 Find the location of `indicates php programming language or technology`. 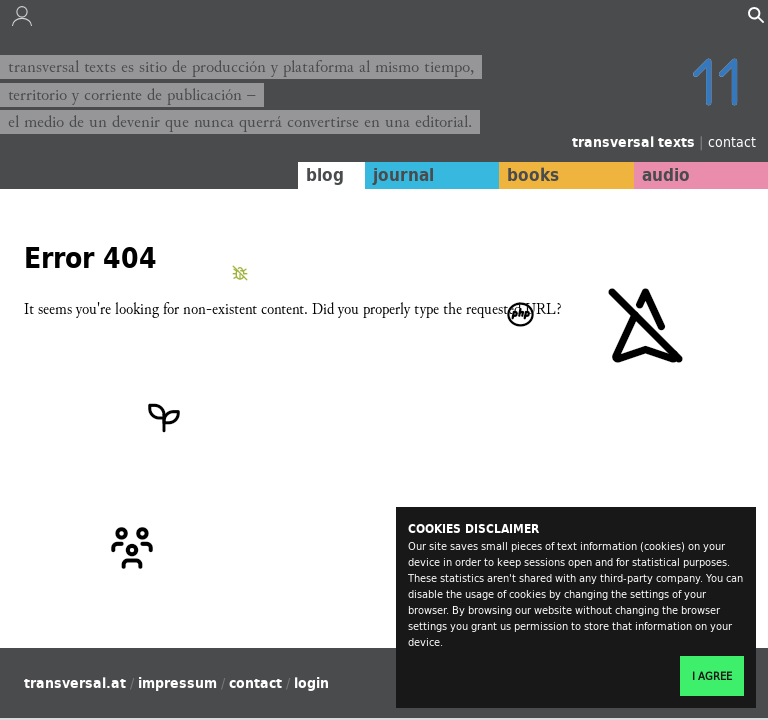

indicates php programming language or technology is located at coordinates (520, 314).